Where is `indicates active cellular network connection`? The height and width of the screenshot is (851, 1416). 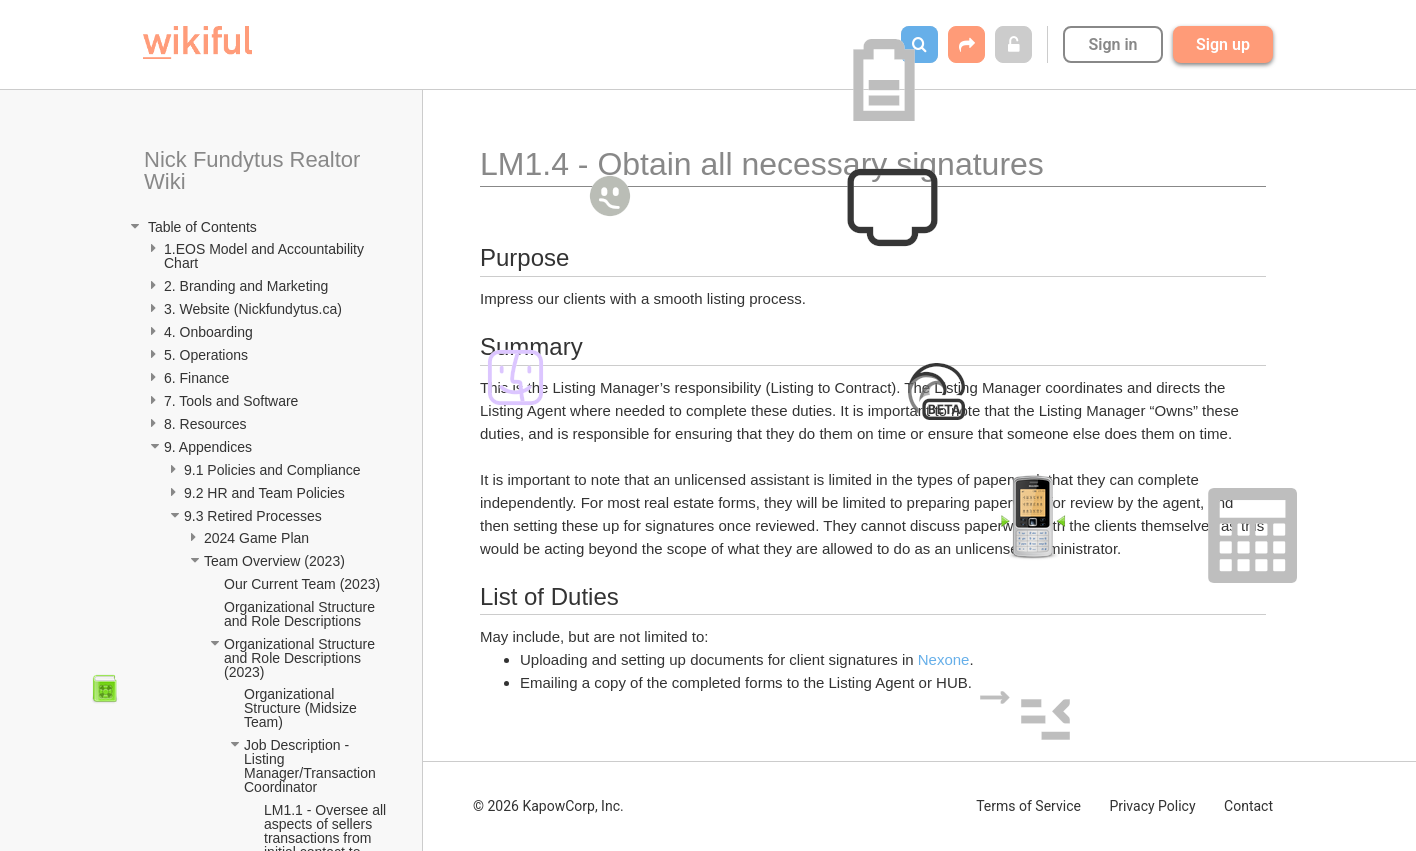
indicates active cellular network connection is located at coordinates (1034, 518).